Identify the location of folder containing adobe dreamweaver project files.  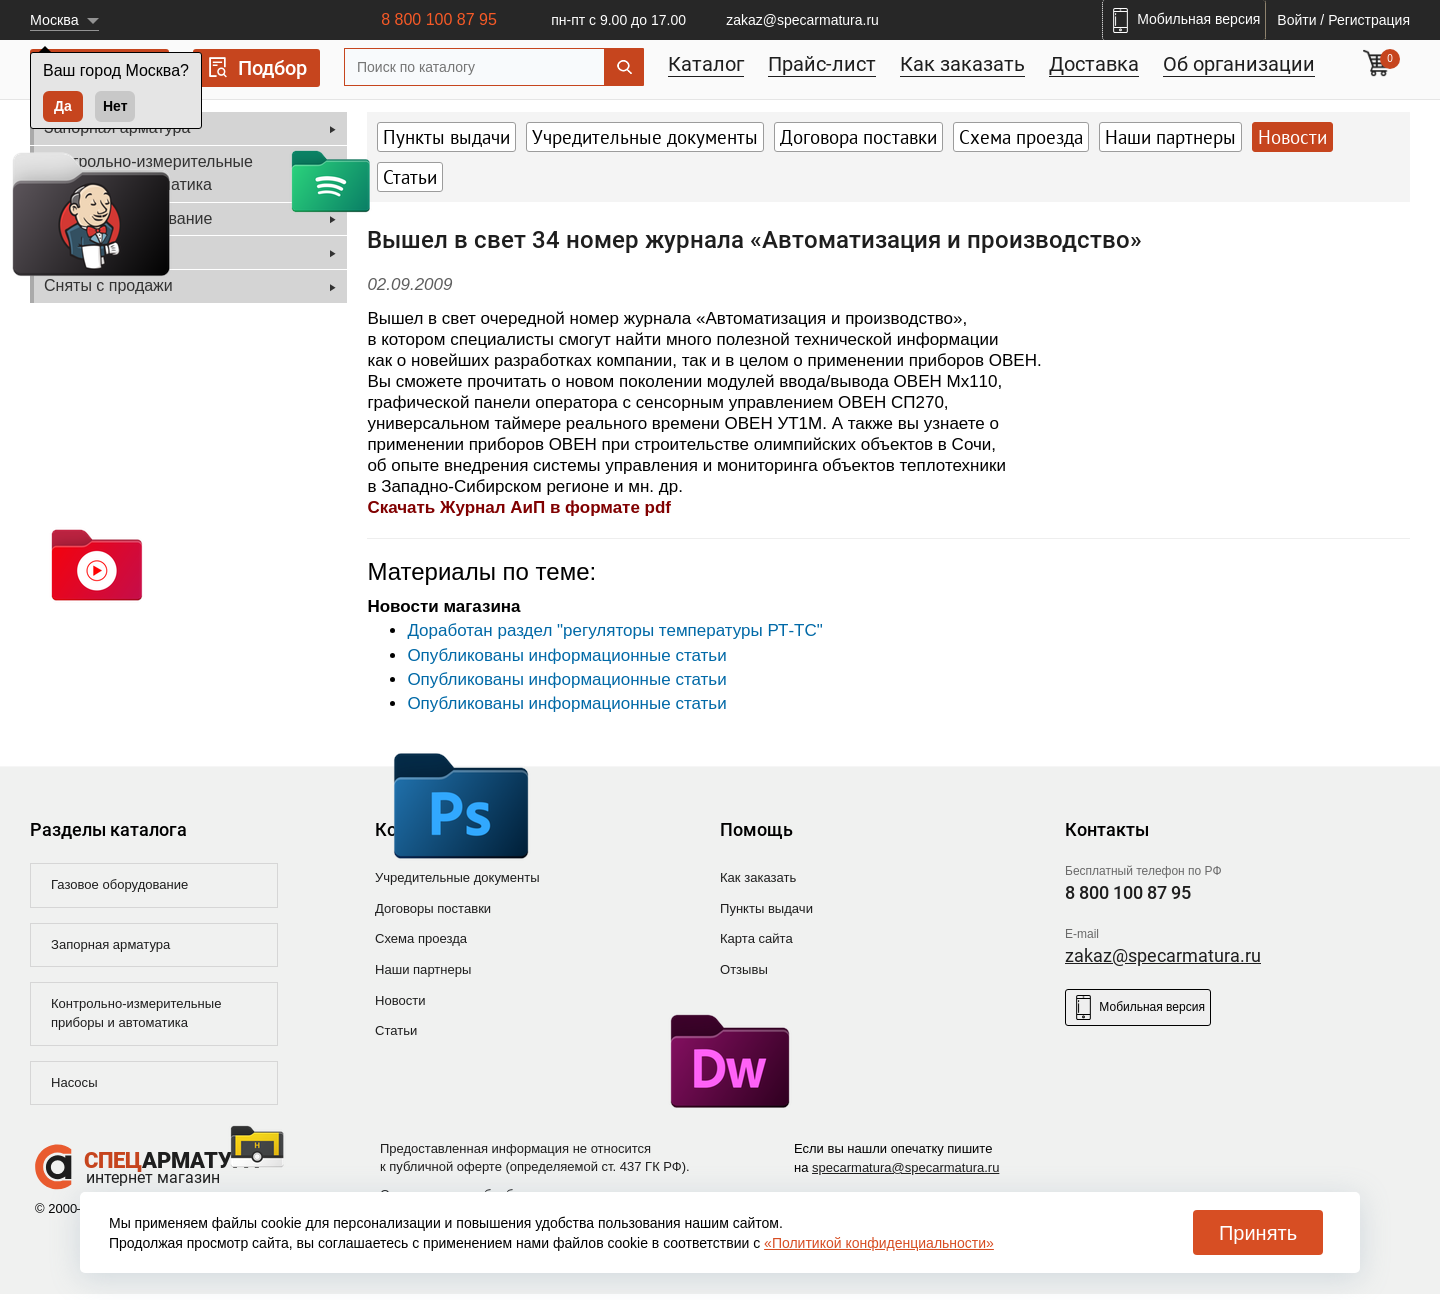
(729, 1064).